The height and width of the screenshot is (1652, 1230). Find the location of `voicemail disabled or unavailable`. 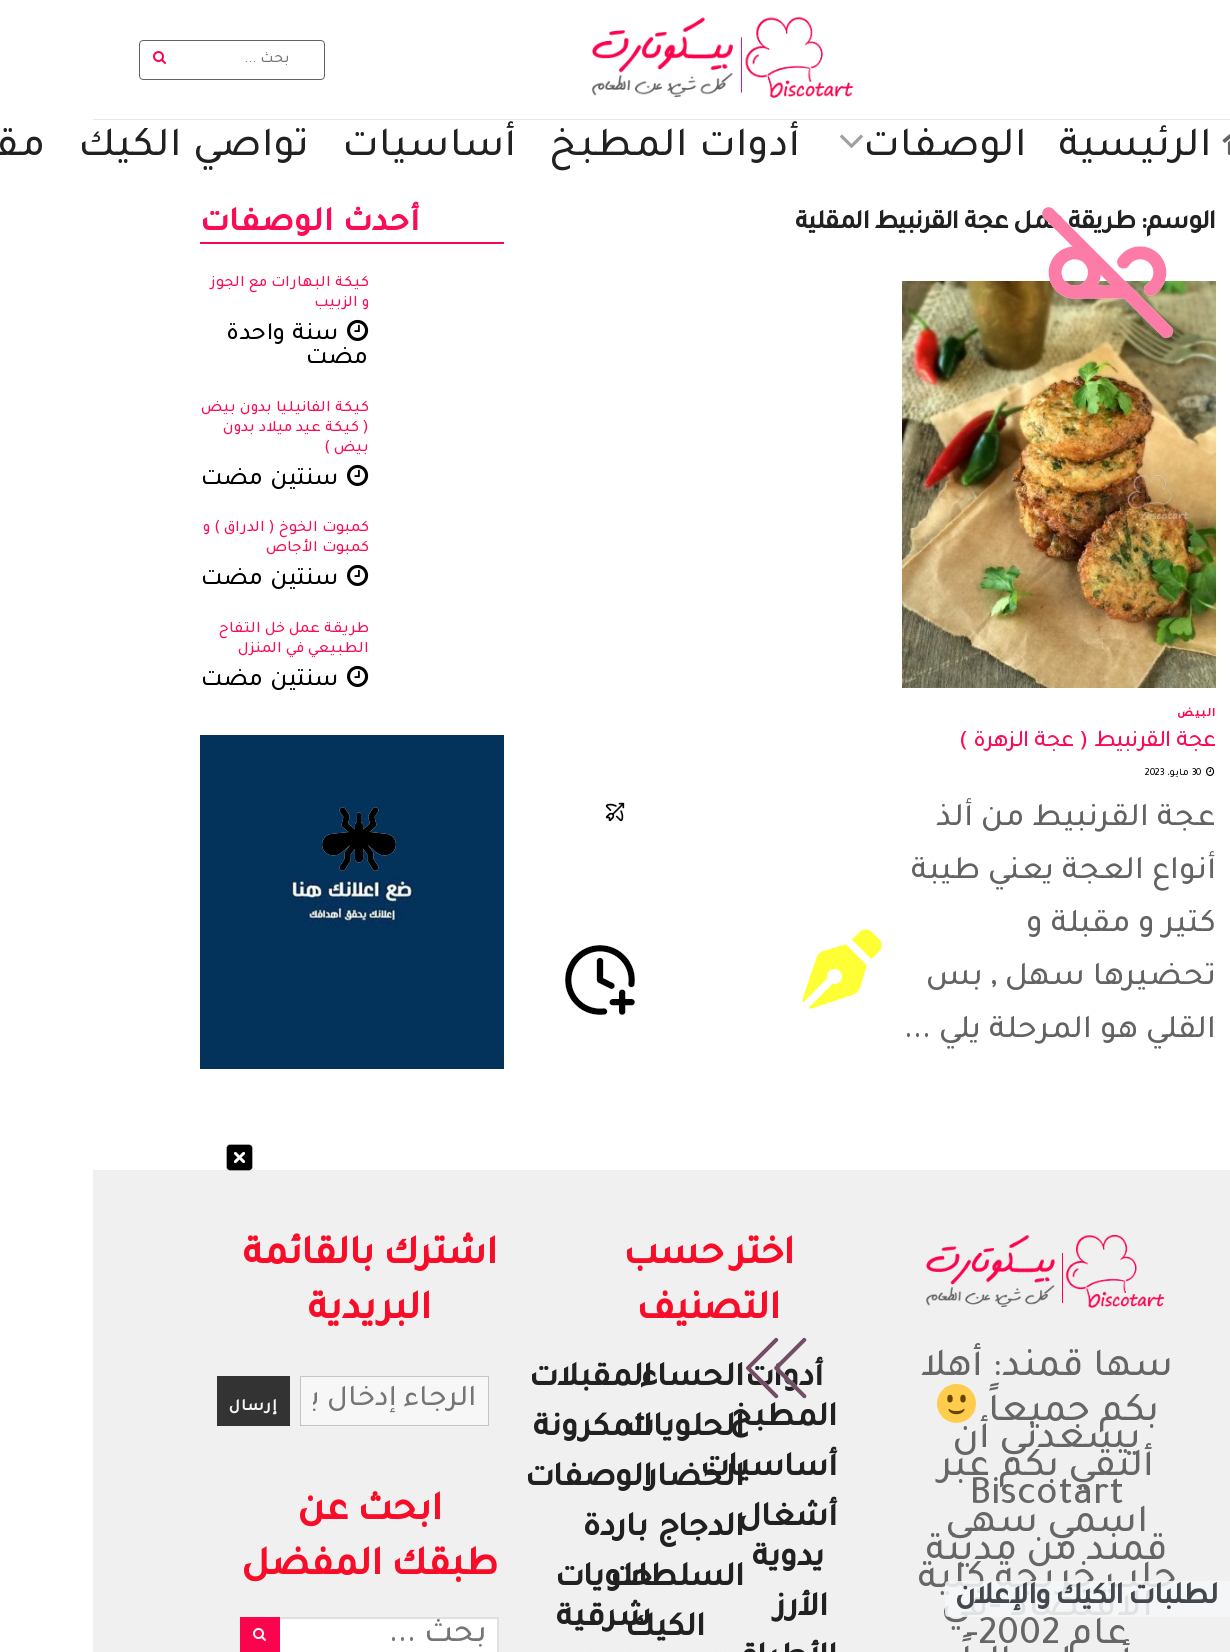

voicemail disabled or unavailable is located at coordinates (1107, 272).